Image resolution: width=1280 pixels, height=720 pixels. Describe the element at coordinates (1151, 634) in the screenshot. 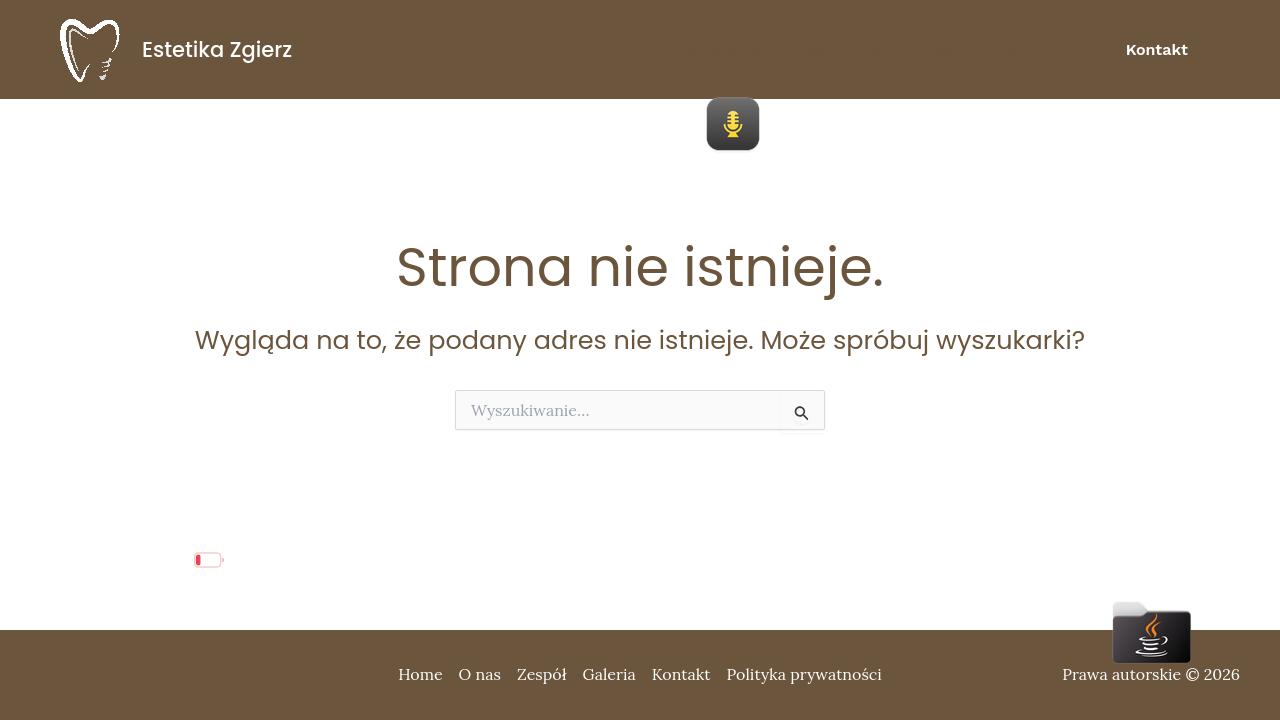

I see `open folder containing java project files` at that location.